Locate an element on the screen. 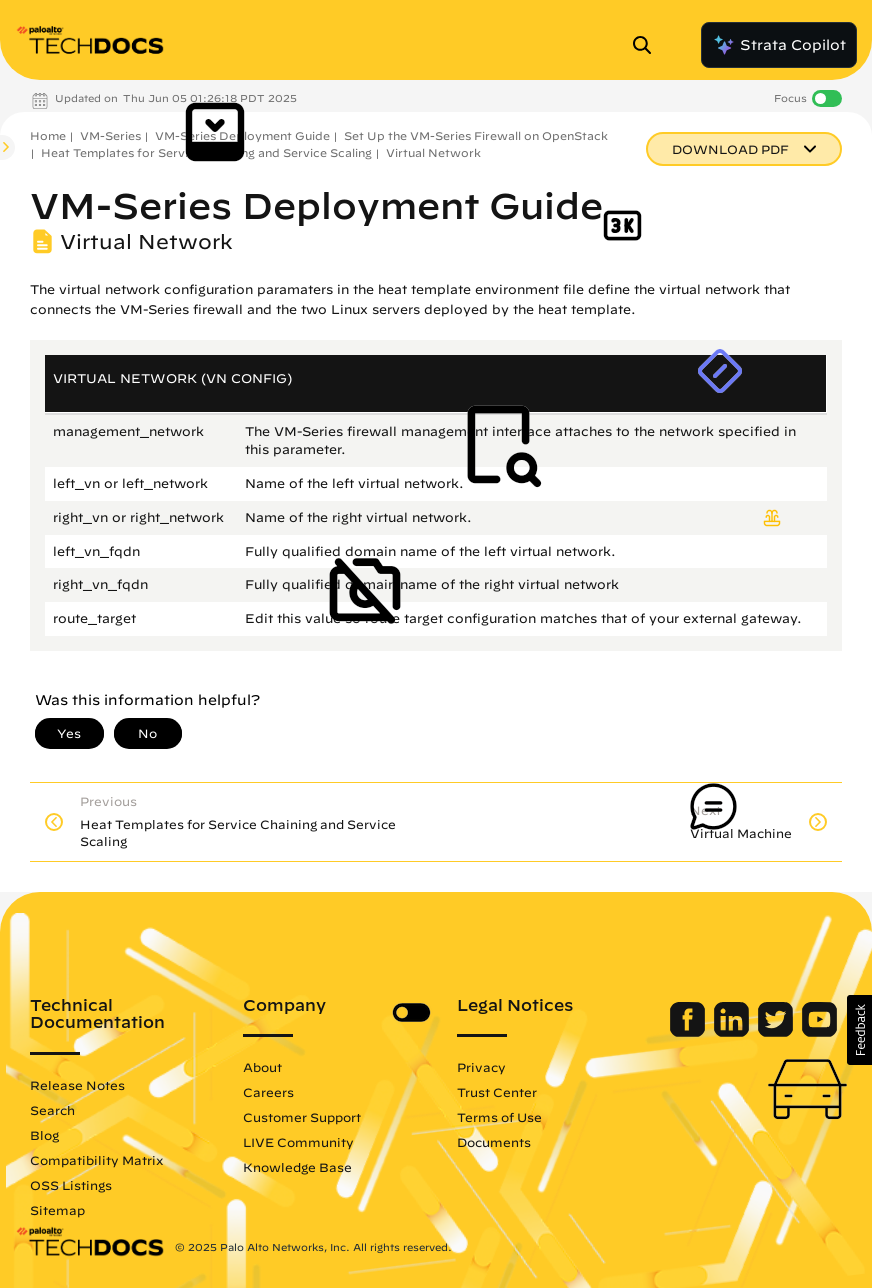  indicates 3K video resolution quality is located at coordinates (622, 225).